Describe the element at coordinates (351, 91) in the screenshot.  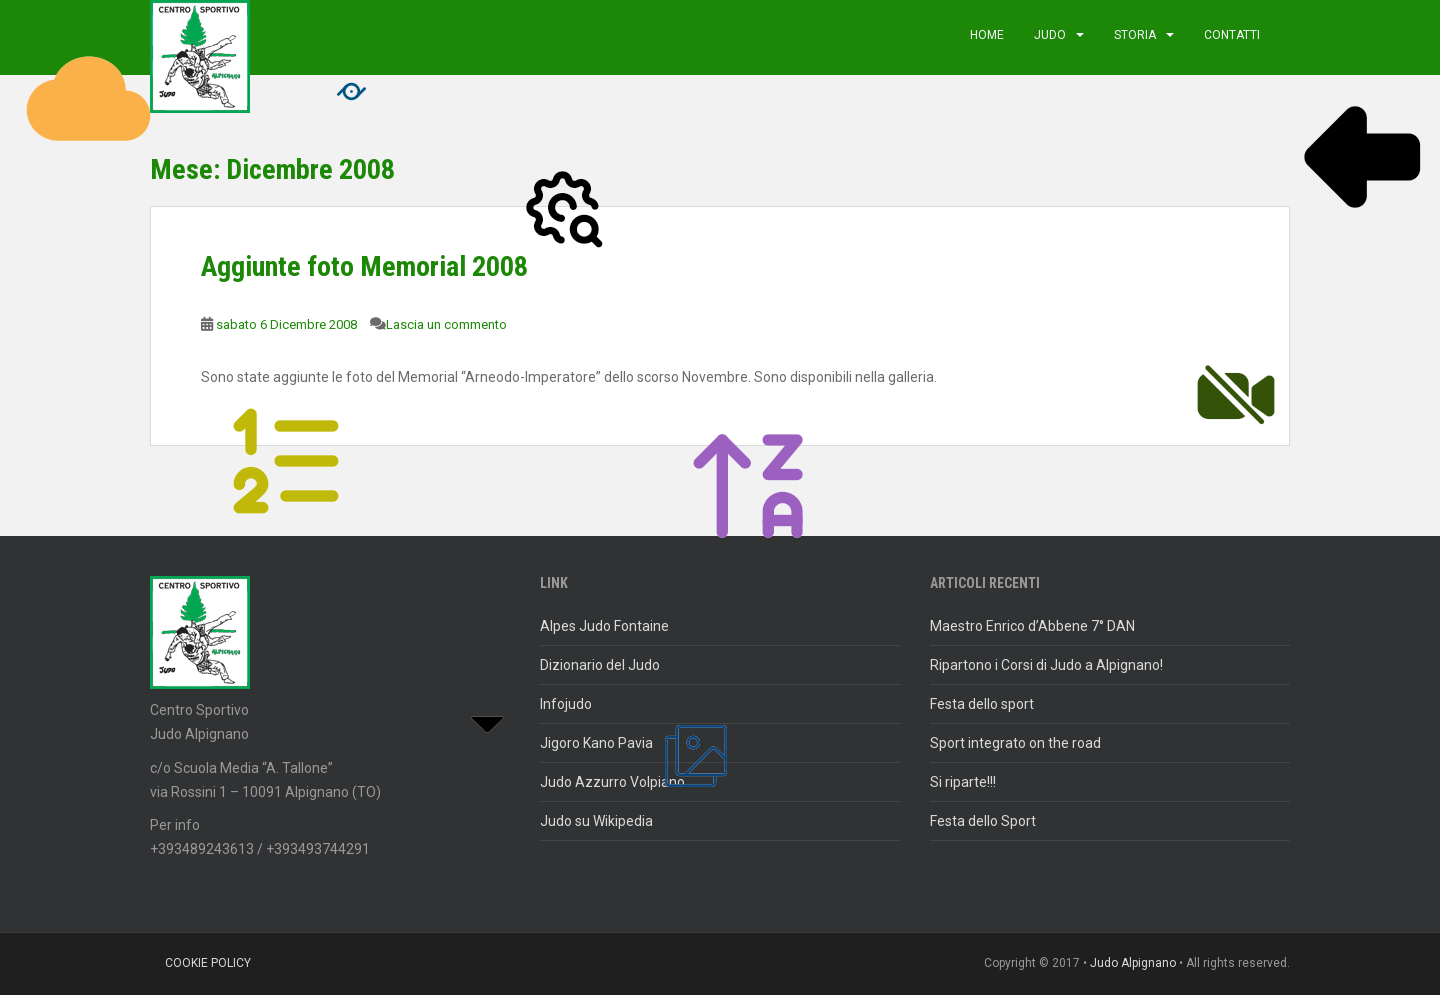
I see `select epicene or non-binary gender option` at that location.